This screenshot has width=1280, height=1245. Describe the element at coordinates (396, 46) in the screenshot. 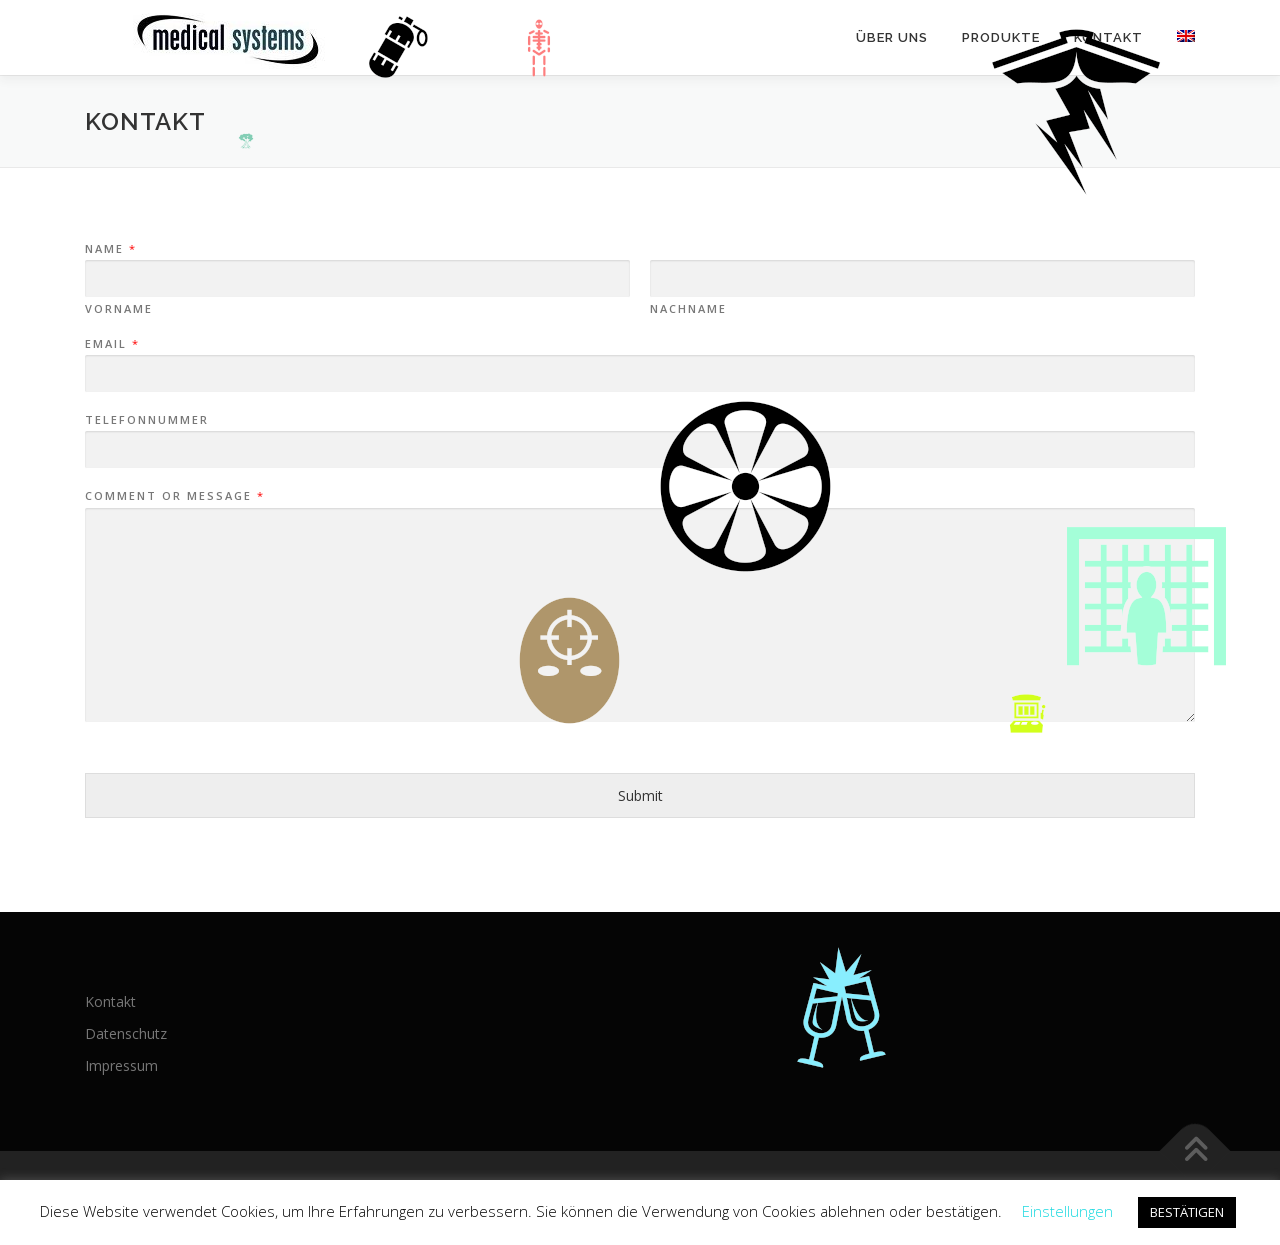

I see `select flash grenade weapon or equipment` at that location.